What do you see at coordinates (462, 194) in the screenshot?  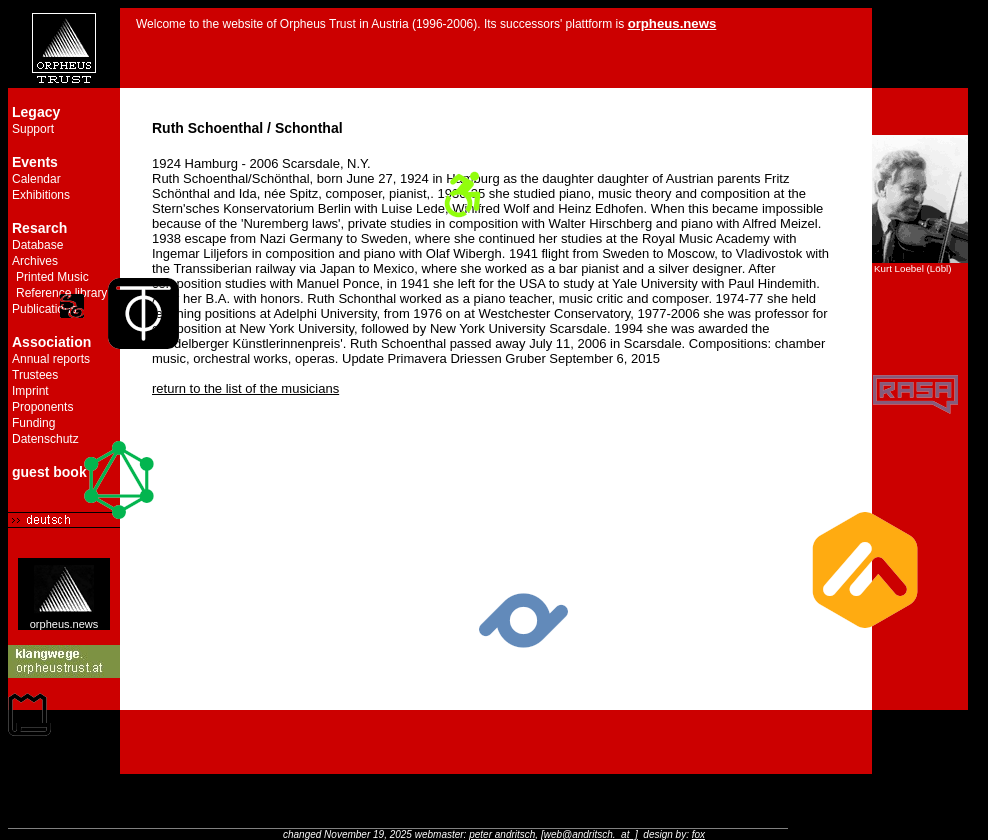 I see `indicates wheelchair accessibility` at bounding box center [462, 194].